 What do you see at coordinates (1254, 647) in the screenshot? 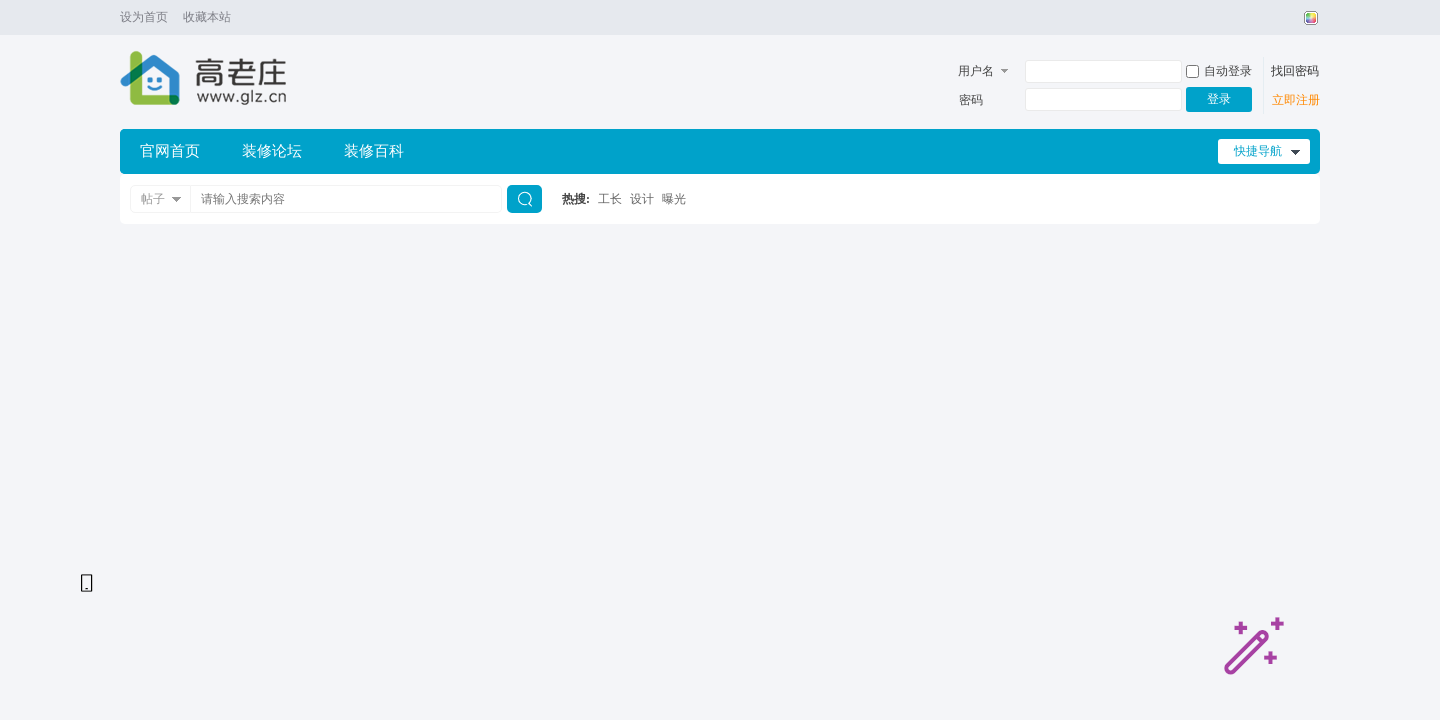
I see `apply automatic formatting or enhancements` at bounding box center [1254, 647].